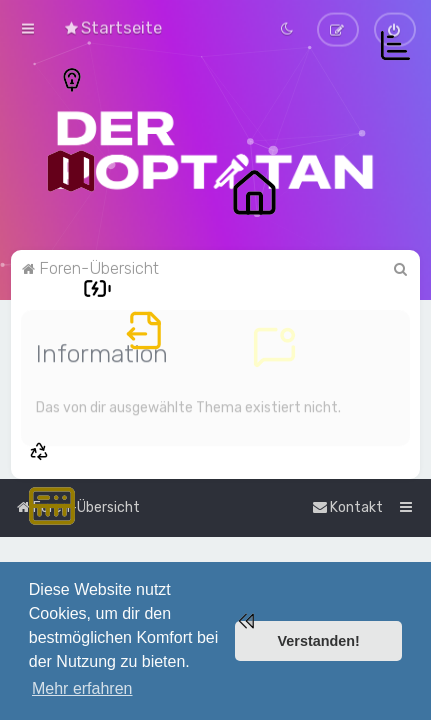 This screenshot has width=431, height=720. Describe the element at coordinates (52, 506) in the screenshot. I see `open music keyboard or piano tool` at that location.